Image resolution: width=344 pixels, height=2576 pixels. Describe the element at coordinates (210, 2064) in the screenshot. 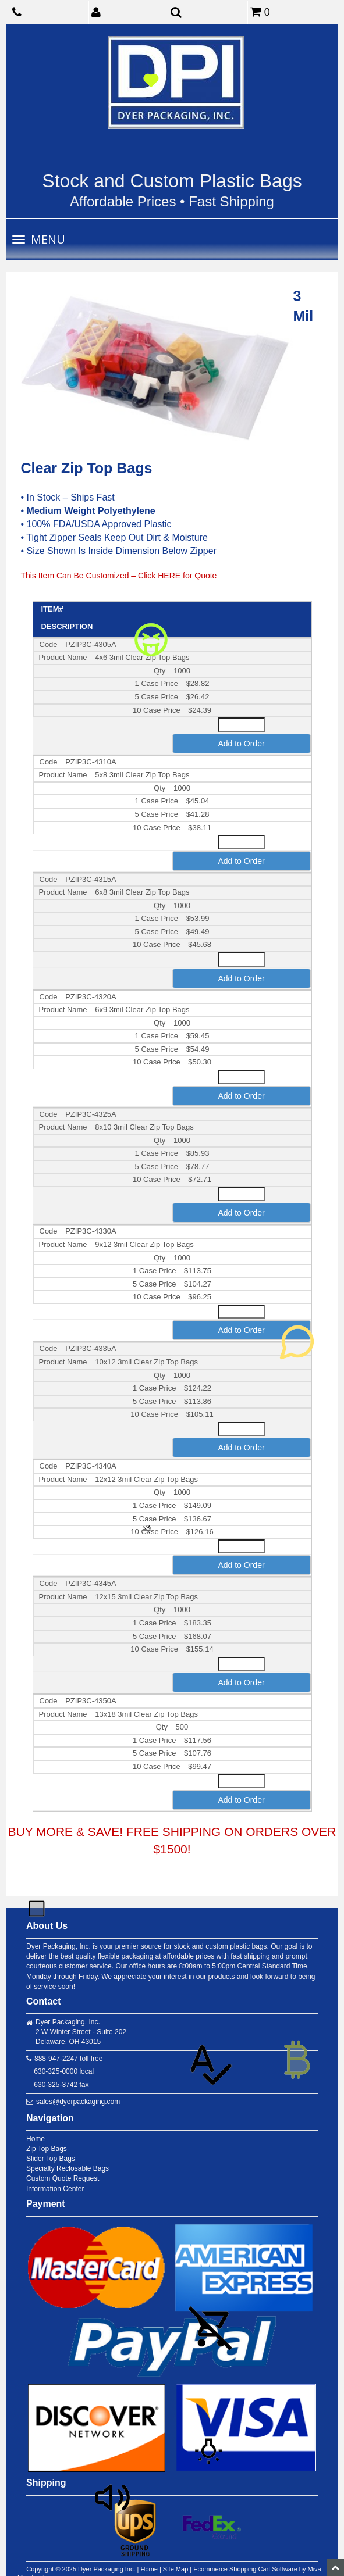

I see `enable spellcheck or grammar checking` at that location.